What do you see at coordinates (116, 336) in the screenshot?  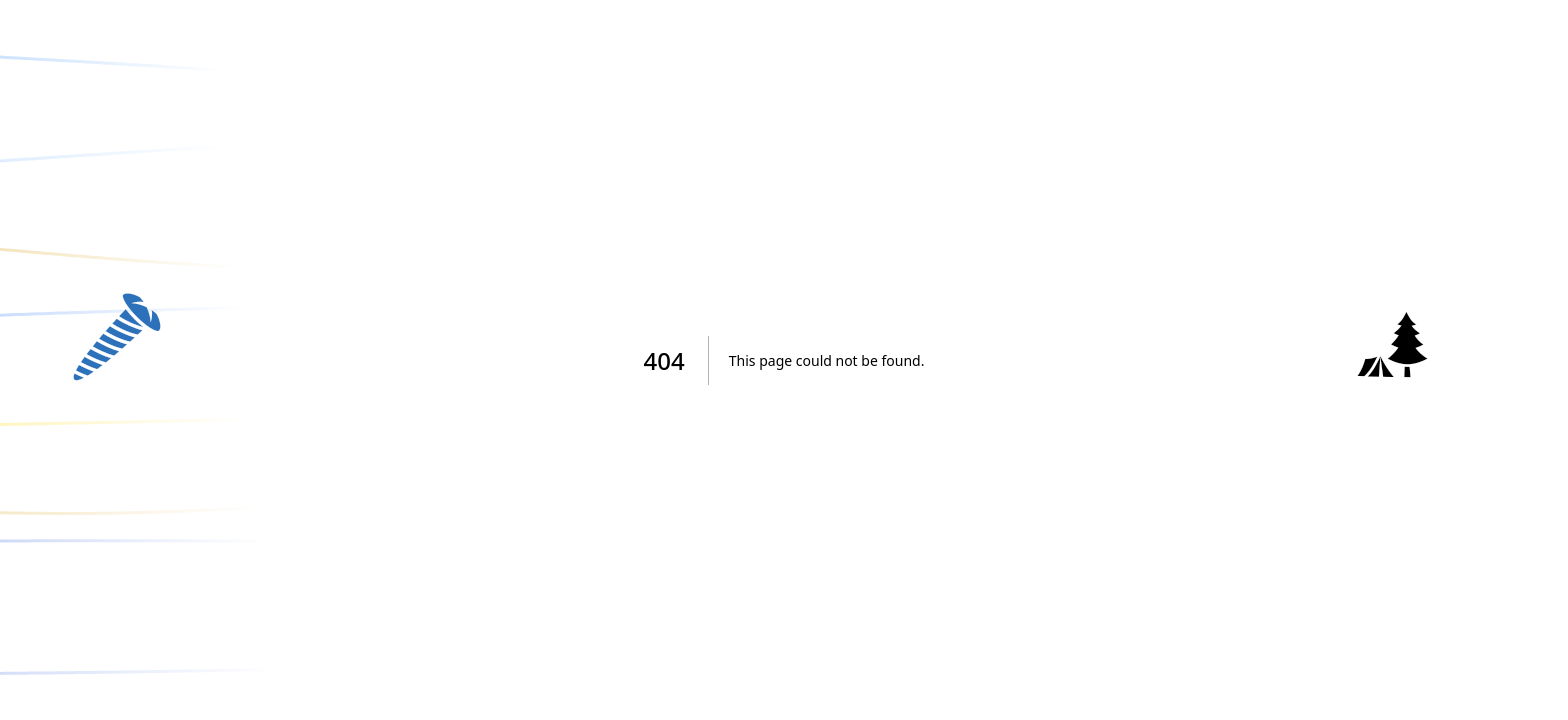 I see `hardware or tools category` at bounding box center [116, 336].